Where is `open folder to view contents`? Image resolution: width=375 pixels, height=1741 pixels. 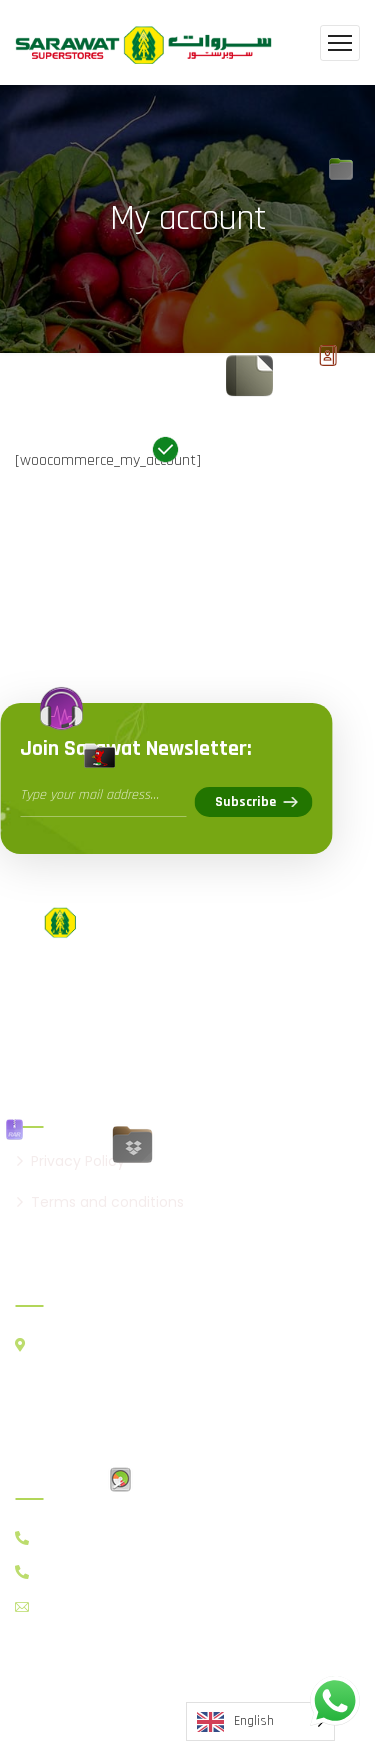 open folder to view contents is located at coordinates (341, 169).